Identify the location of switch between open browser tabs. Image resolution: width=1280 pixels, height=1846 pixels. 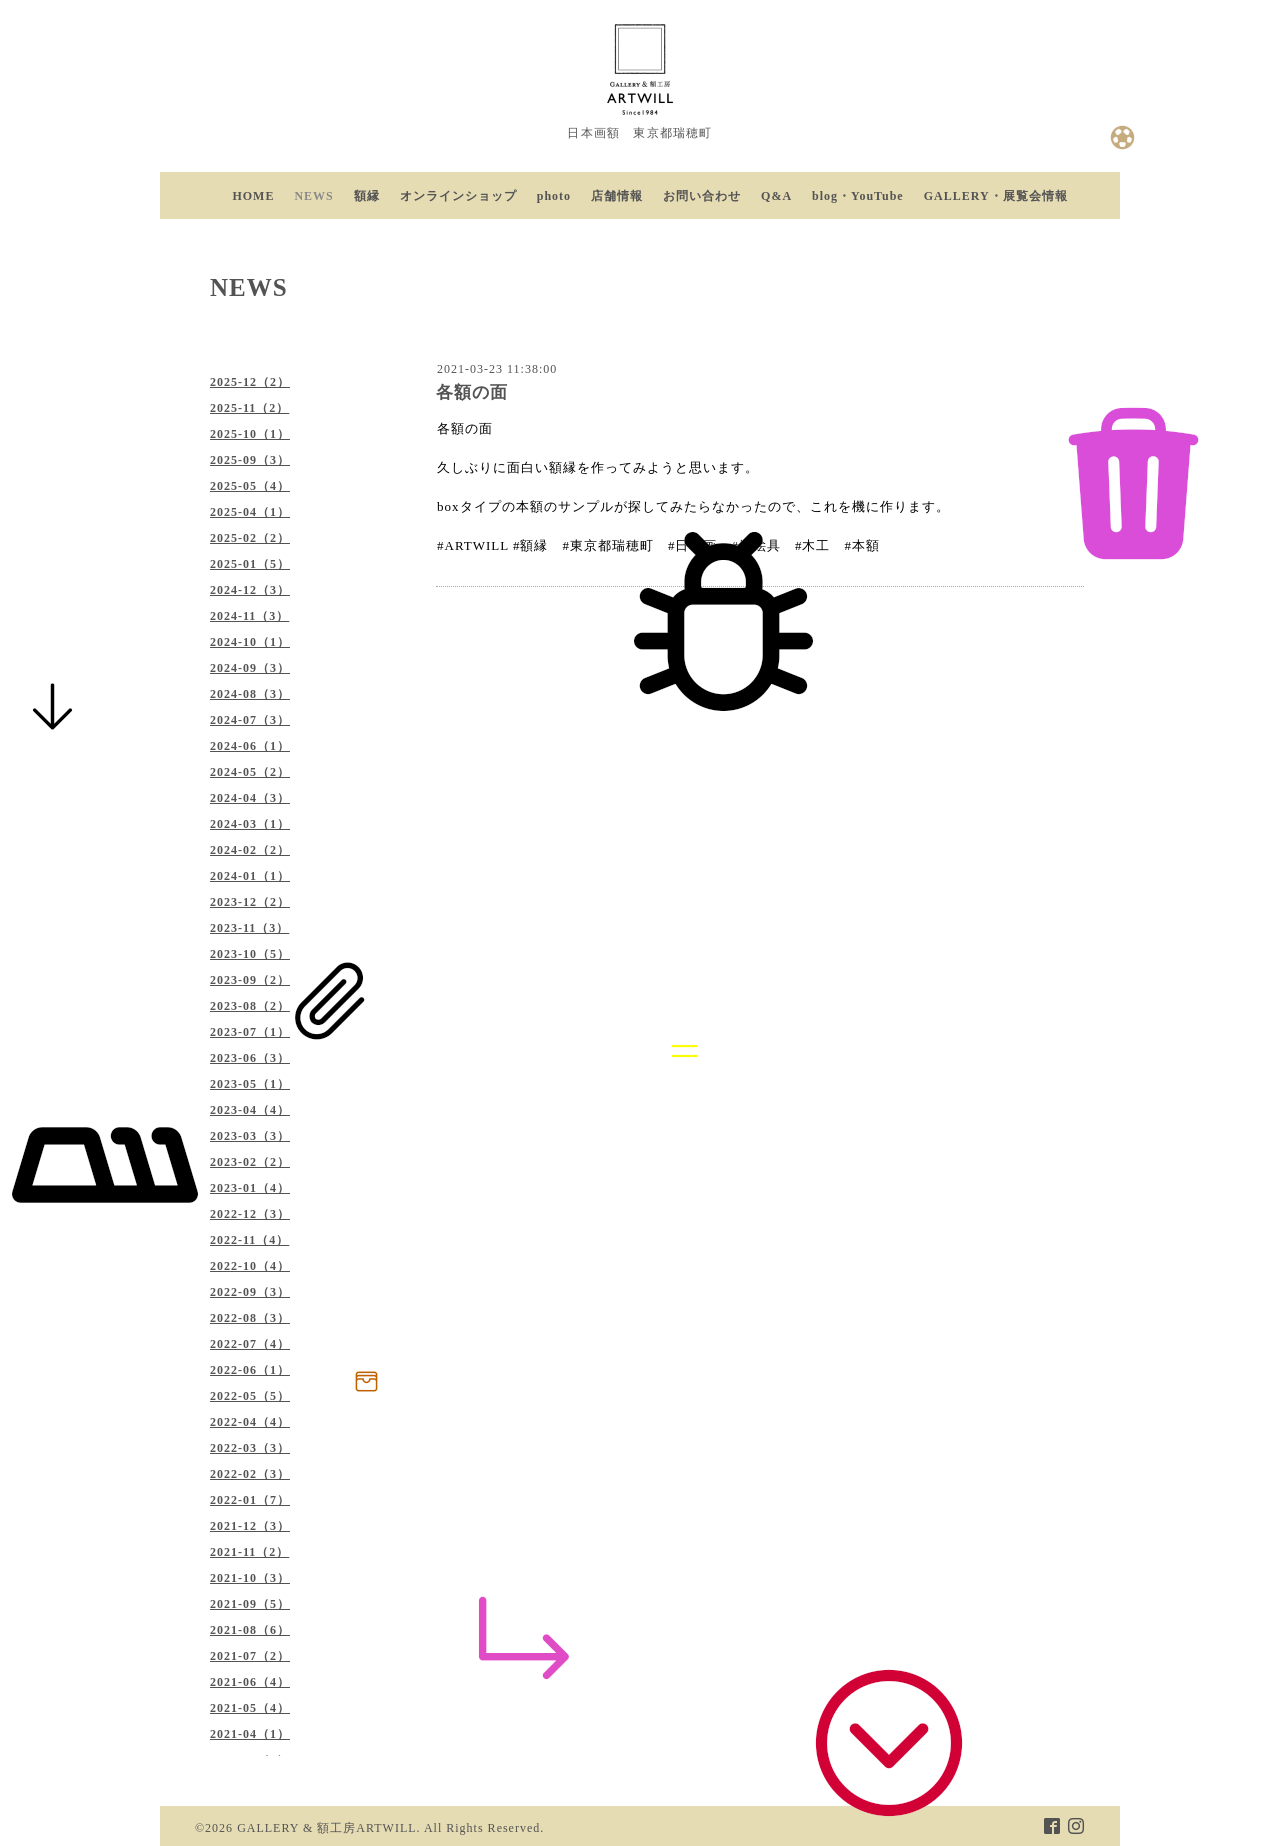
(105, 1165).